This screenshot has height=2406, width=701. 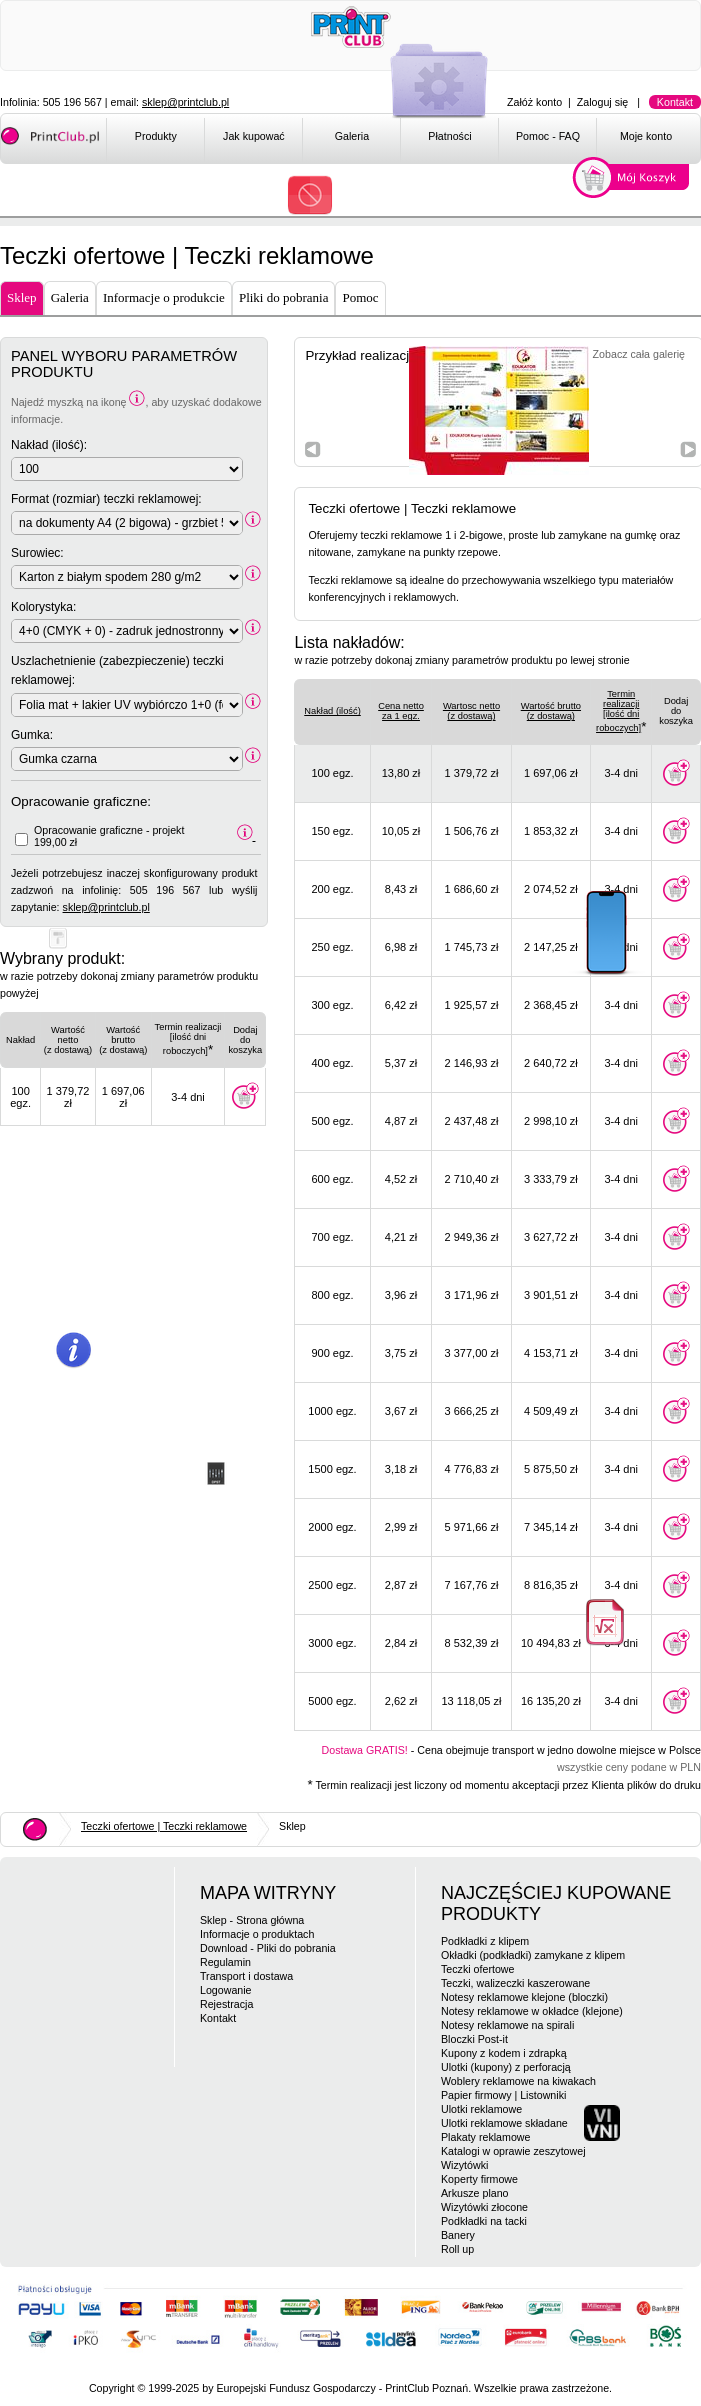 What do you see at coordinates (606, 933) in the screenshot?
I see `iPhone 13 device in red color` at bounding box center [606, 933].